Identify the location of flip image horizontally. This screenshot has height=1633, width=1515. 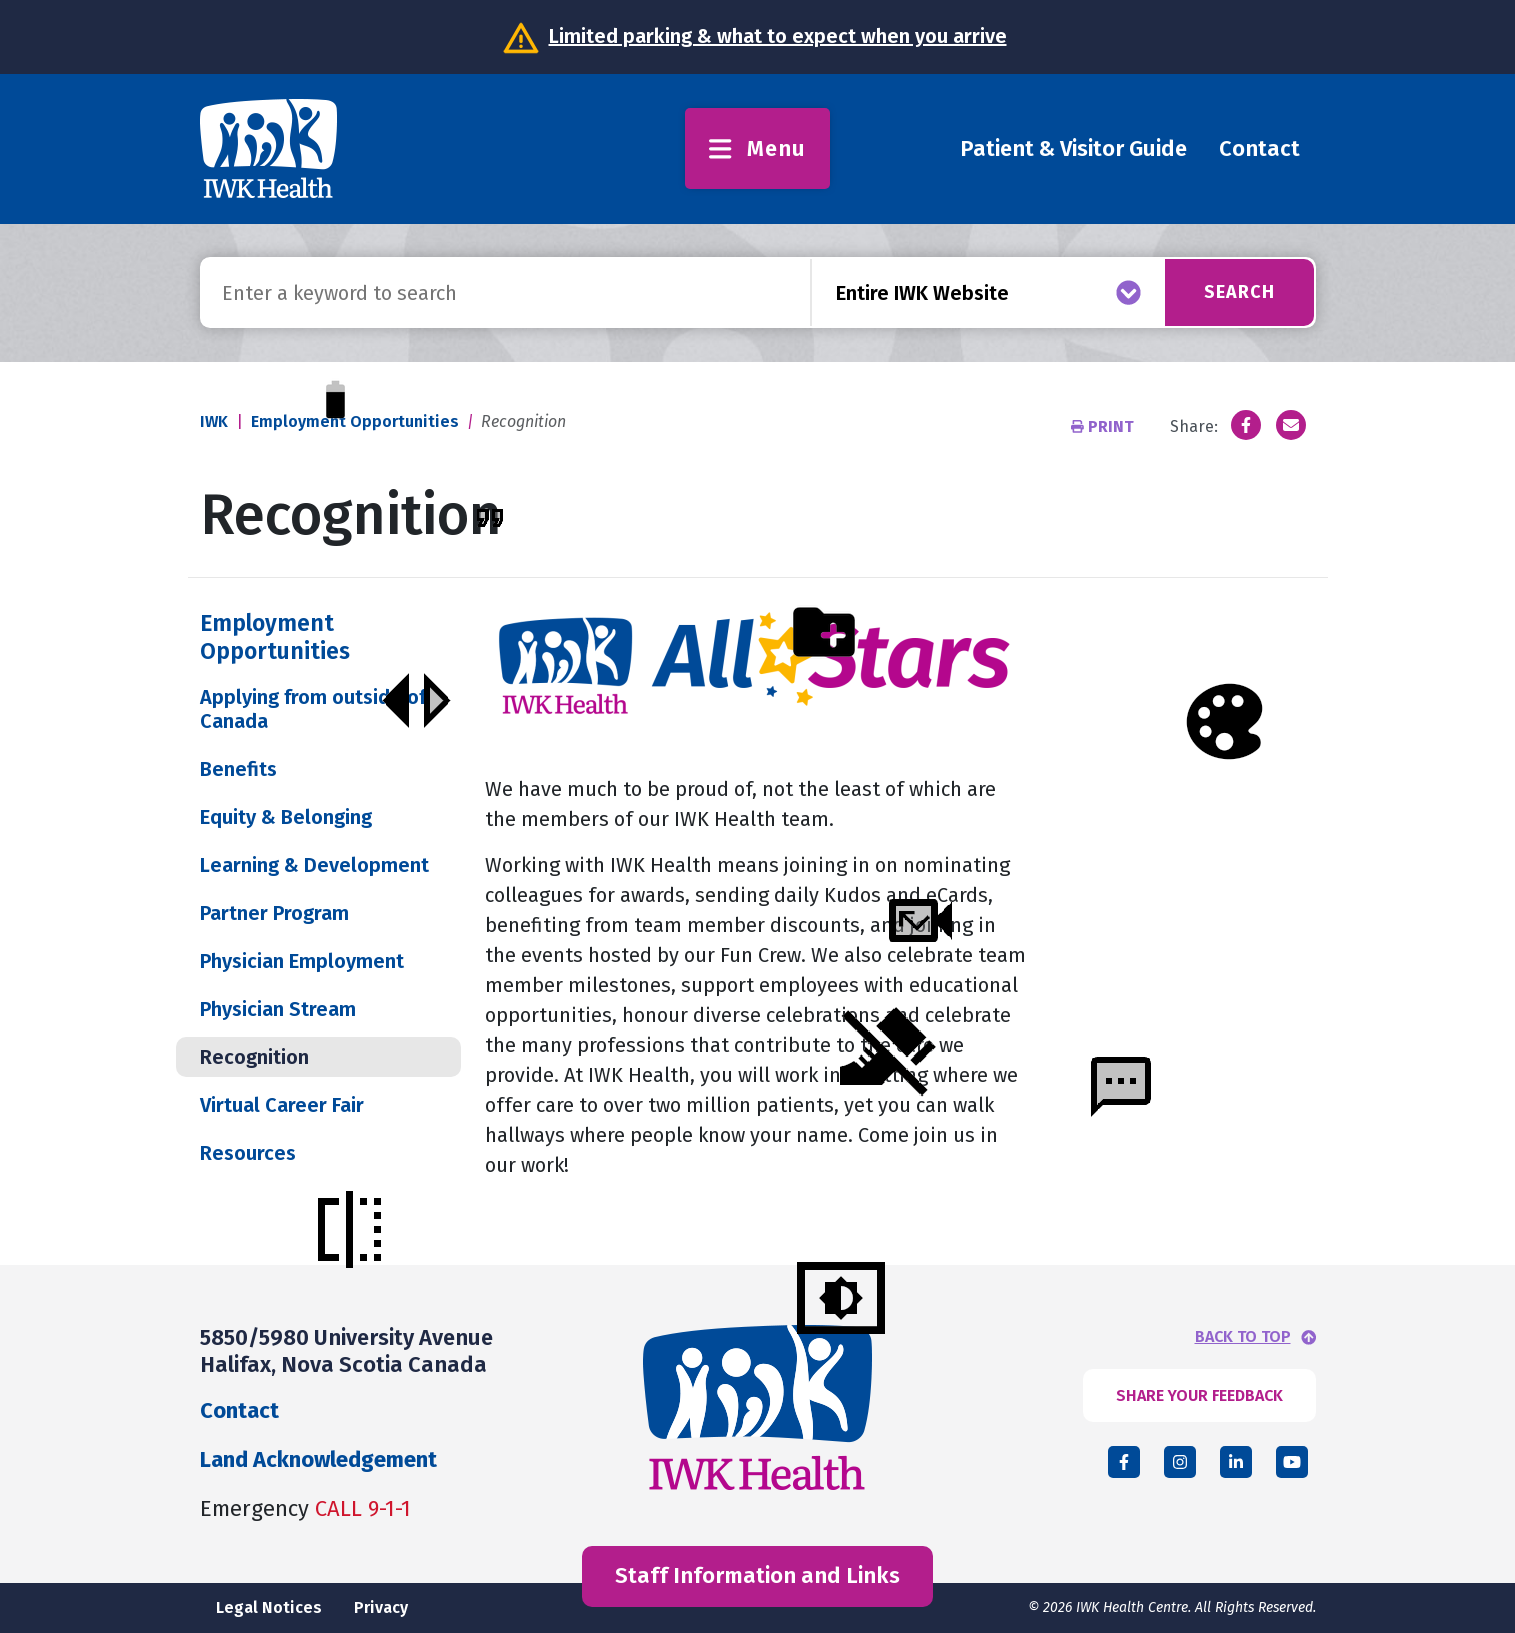
(349, 1229).